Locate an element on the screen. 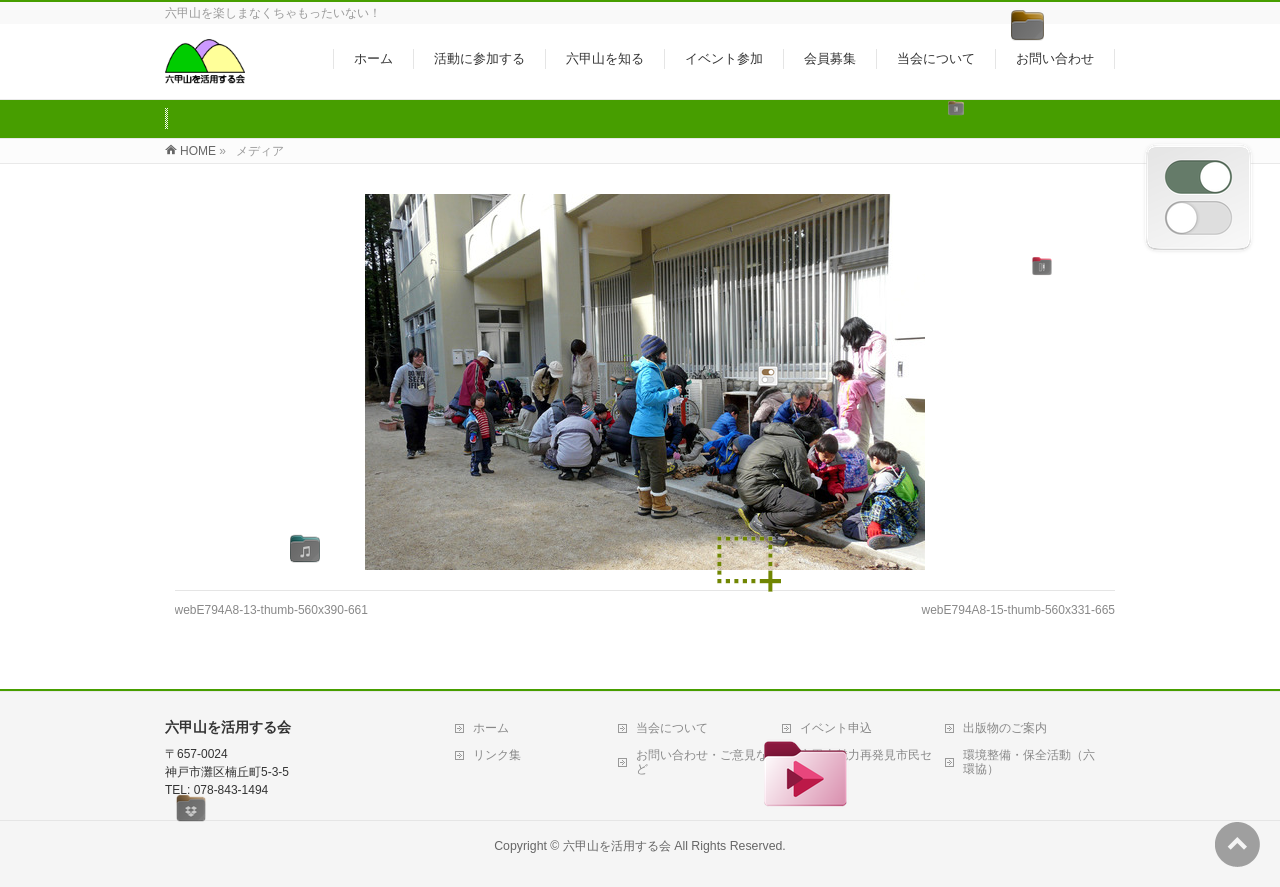 The height and width of the screenshot is (887, 1280). open your music folder is located at coordinates (305, 548).